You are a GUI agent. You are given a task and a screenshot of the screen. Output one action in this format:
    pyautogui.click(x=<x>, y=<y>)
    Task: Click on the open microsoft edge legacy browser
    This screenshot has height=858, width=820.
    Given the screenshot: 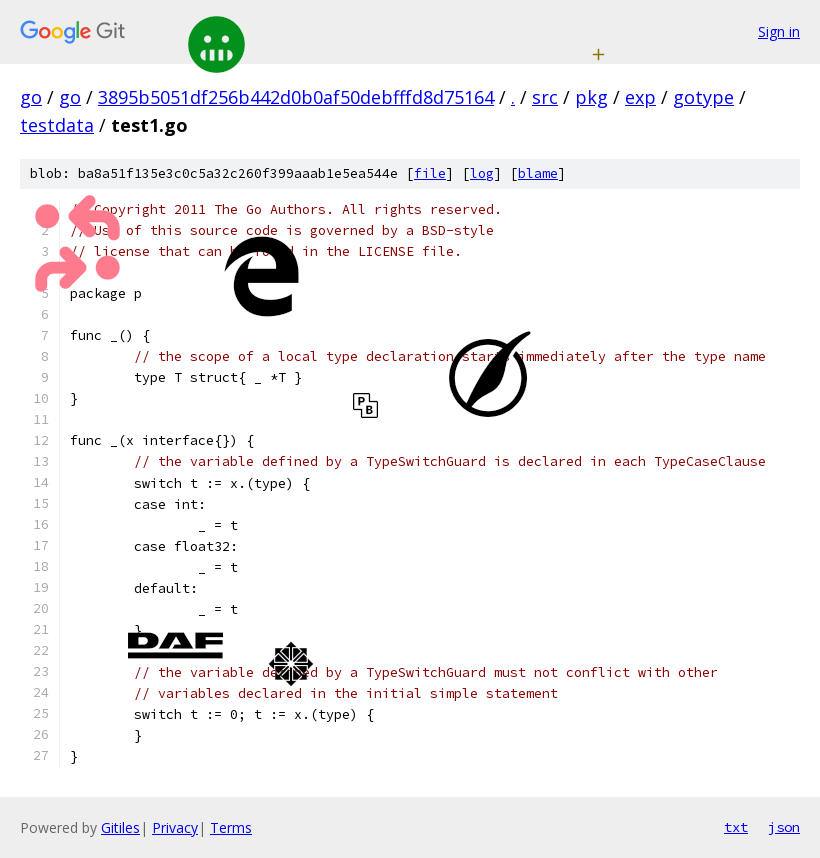 What is the action you would take?
    pyautogui.click(x=261, y=276)
    